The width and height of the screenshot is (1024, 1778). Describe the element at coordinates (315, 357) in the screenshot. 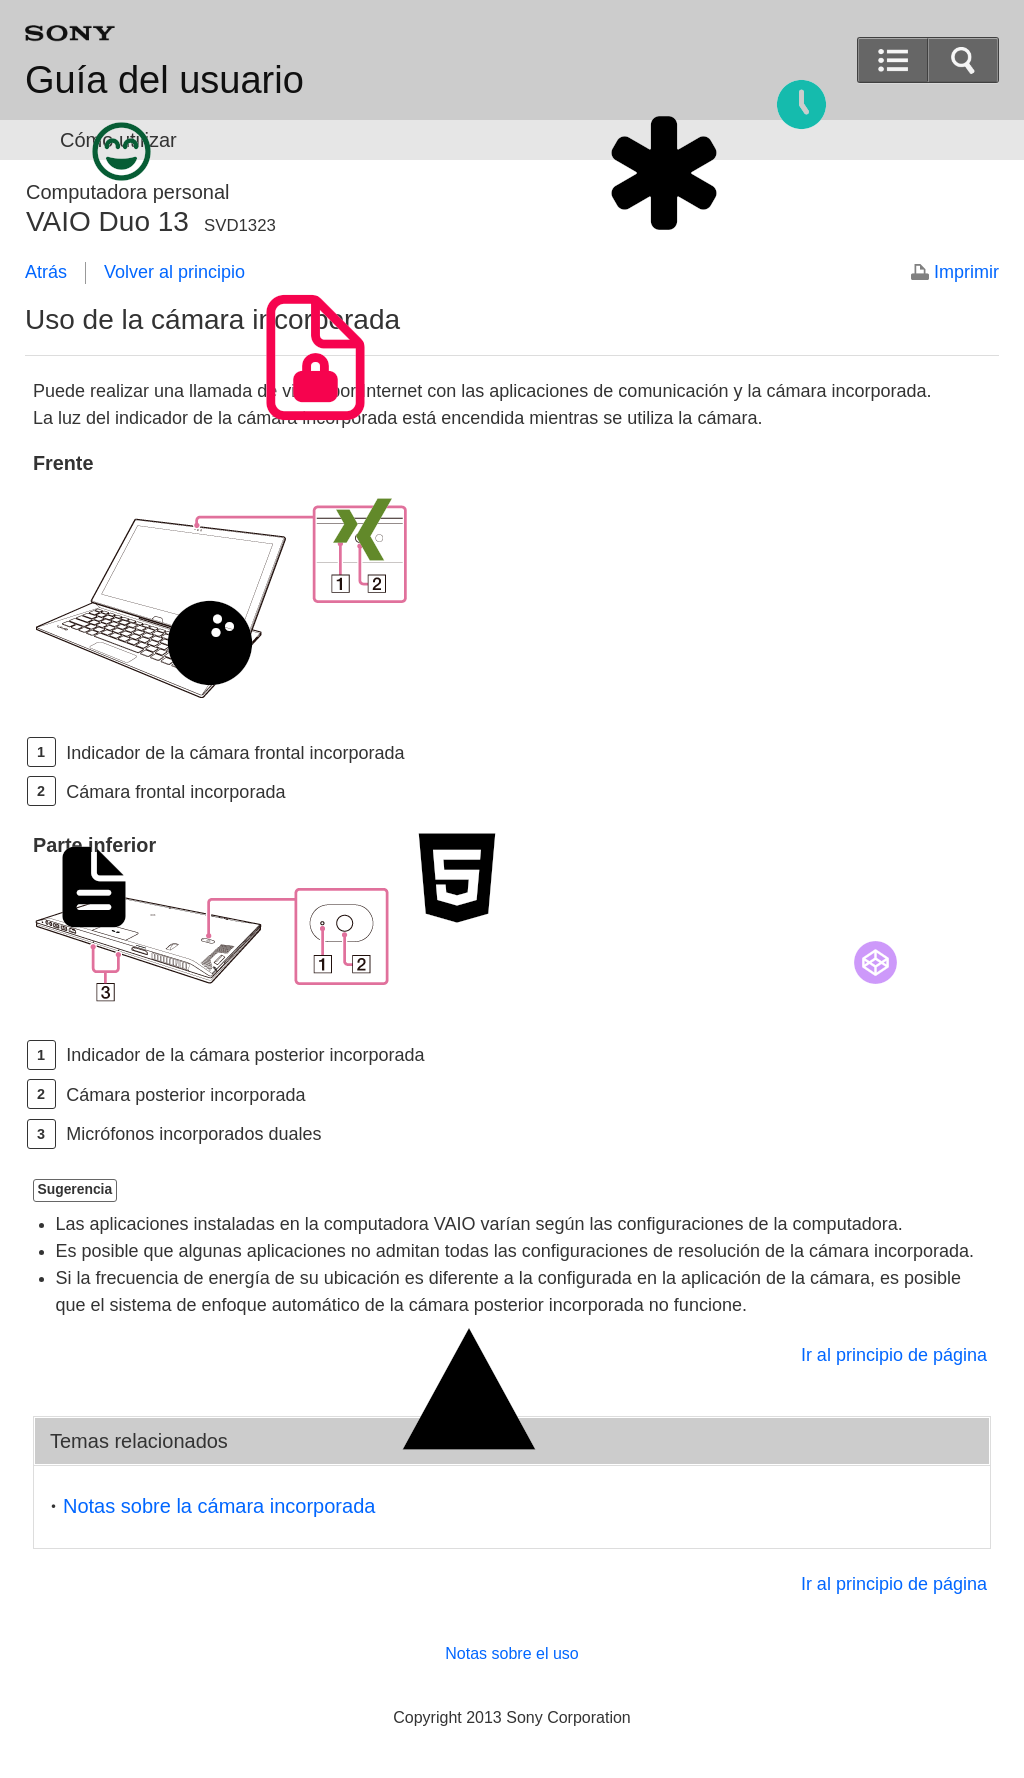

I see `view a protected or encrypted document` at that location.